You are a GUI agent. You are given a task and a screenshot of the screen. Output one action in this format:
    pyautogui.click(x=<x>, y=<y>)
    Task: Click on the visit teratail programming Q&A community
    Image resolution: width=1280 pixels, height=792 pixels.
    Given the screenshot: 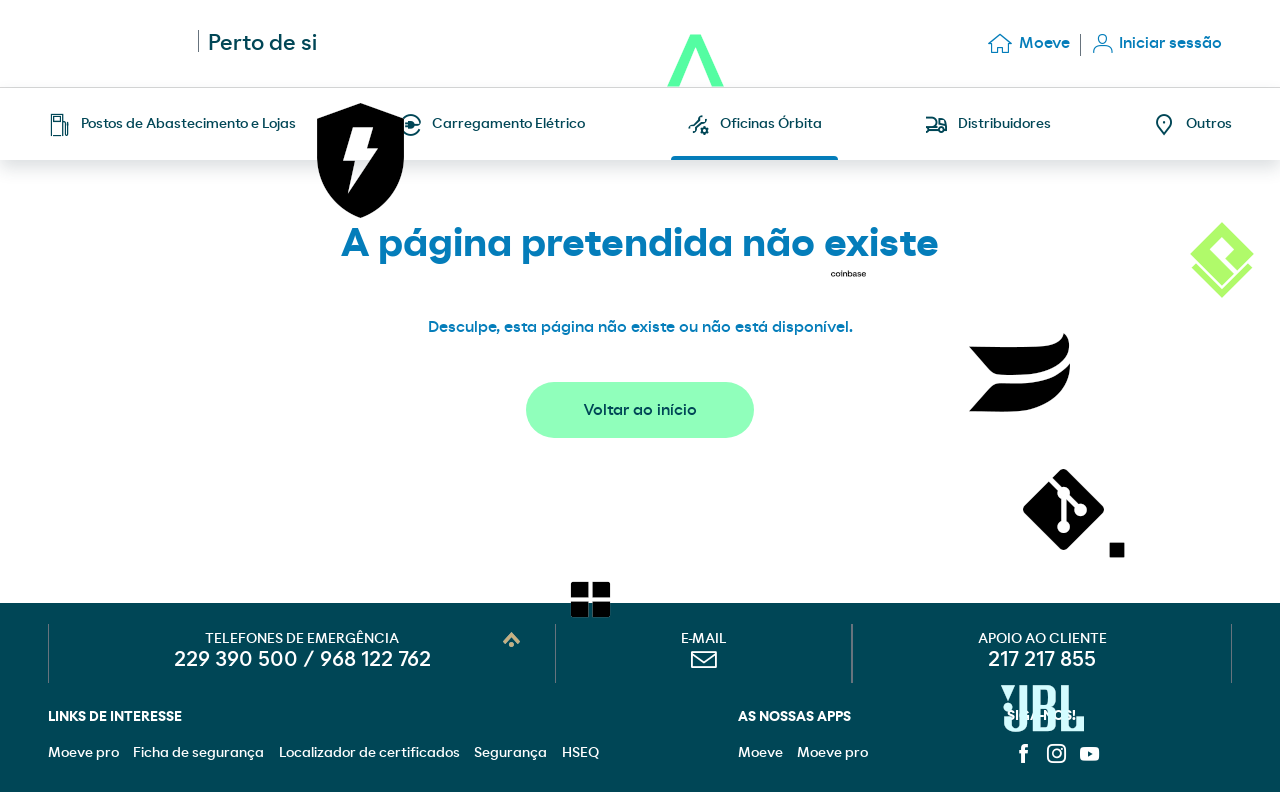 What is the action you would take?
    pyautogui.click(x=695, y=60)
    